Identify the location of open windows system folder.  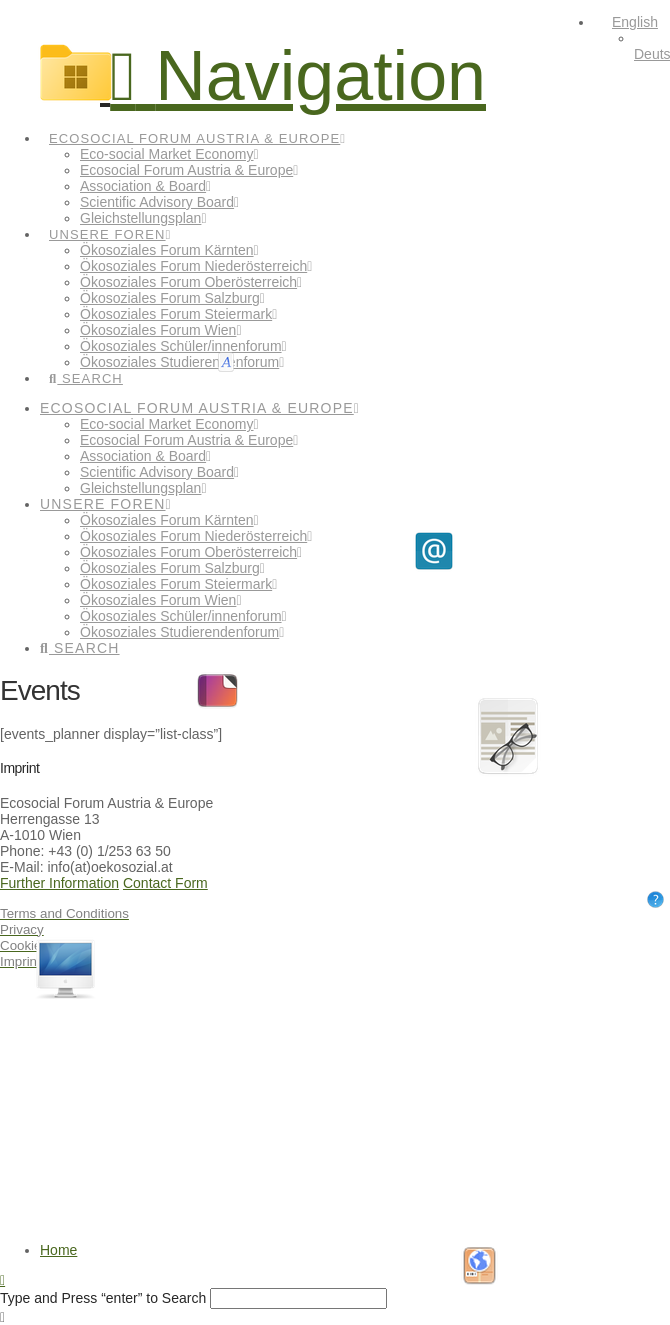
(75, 74).